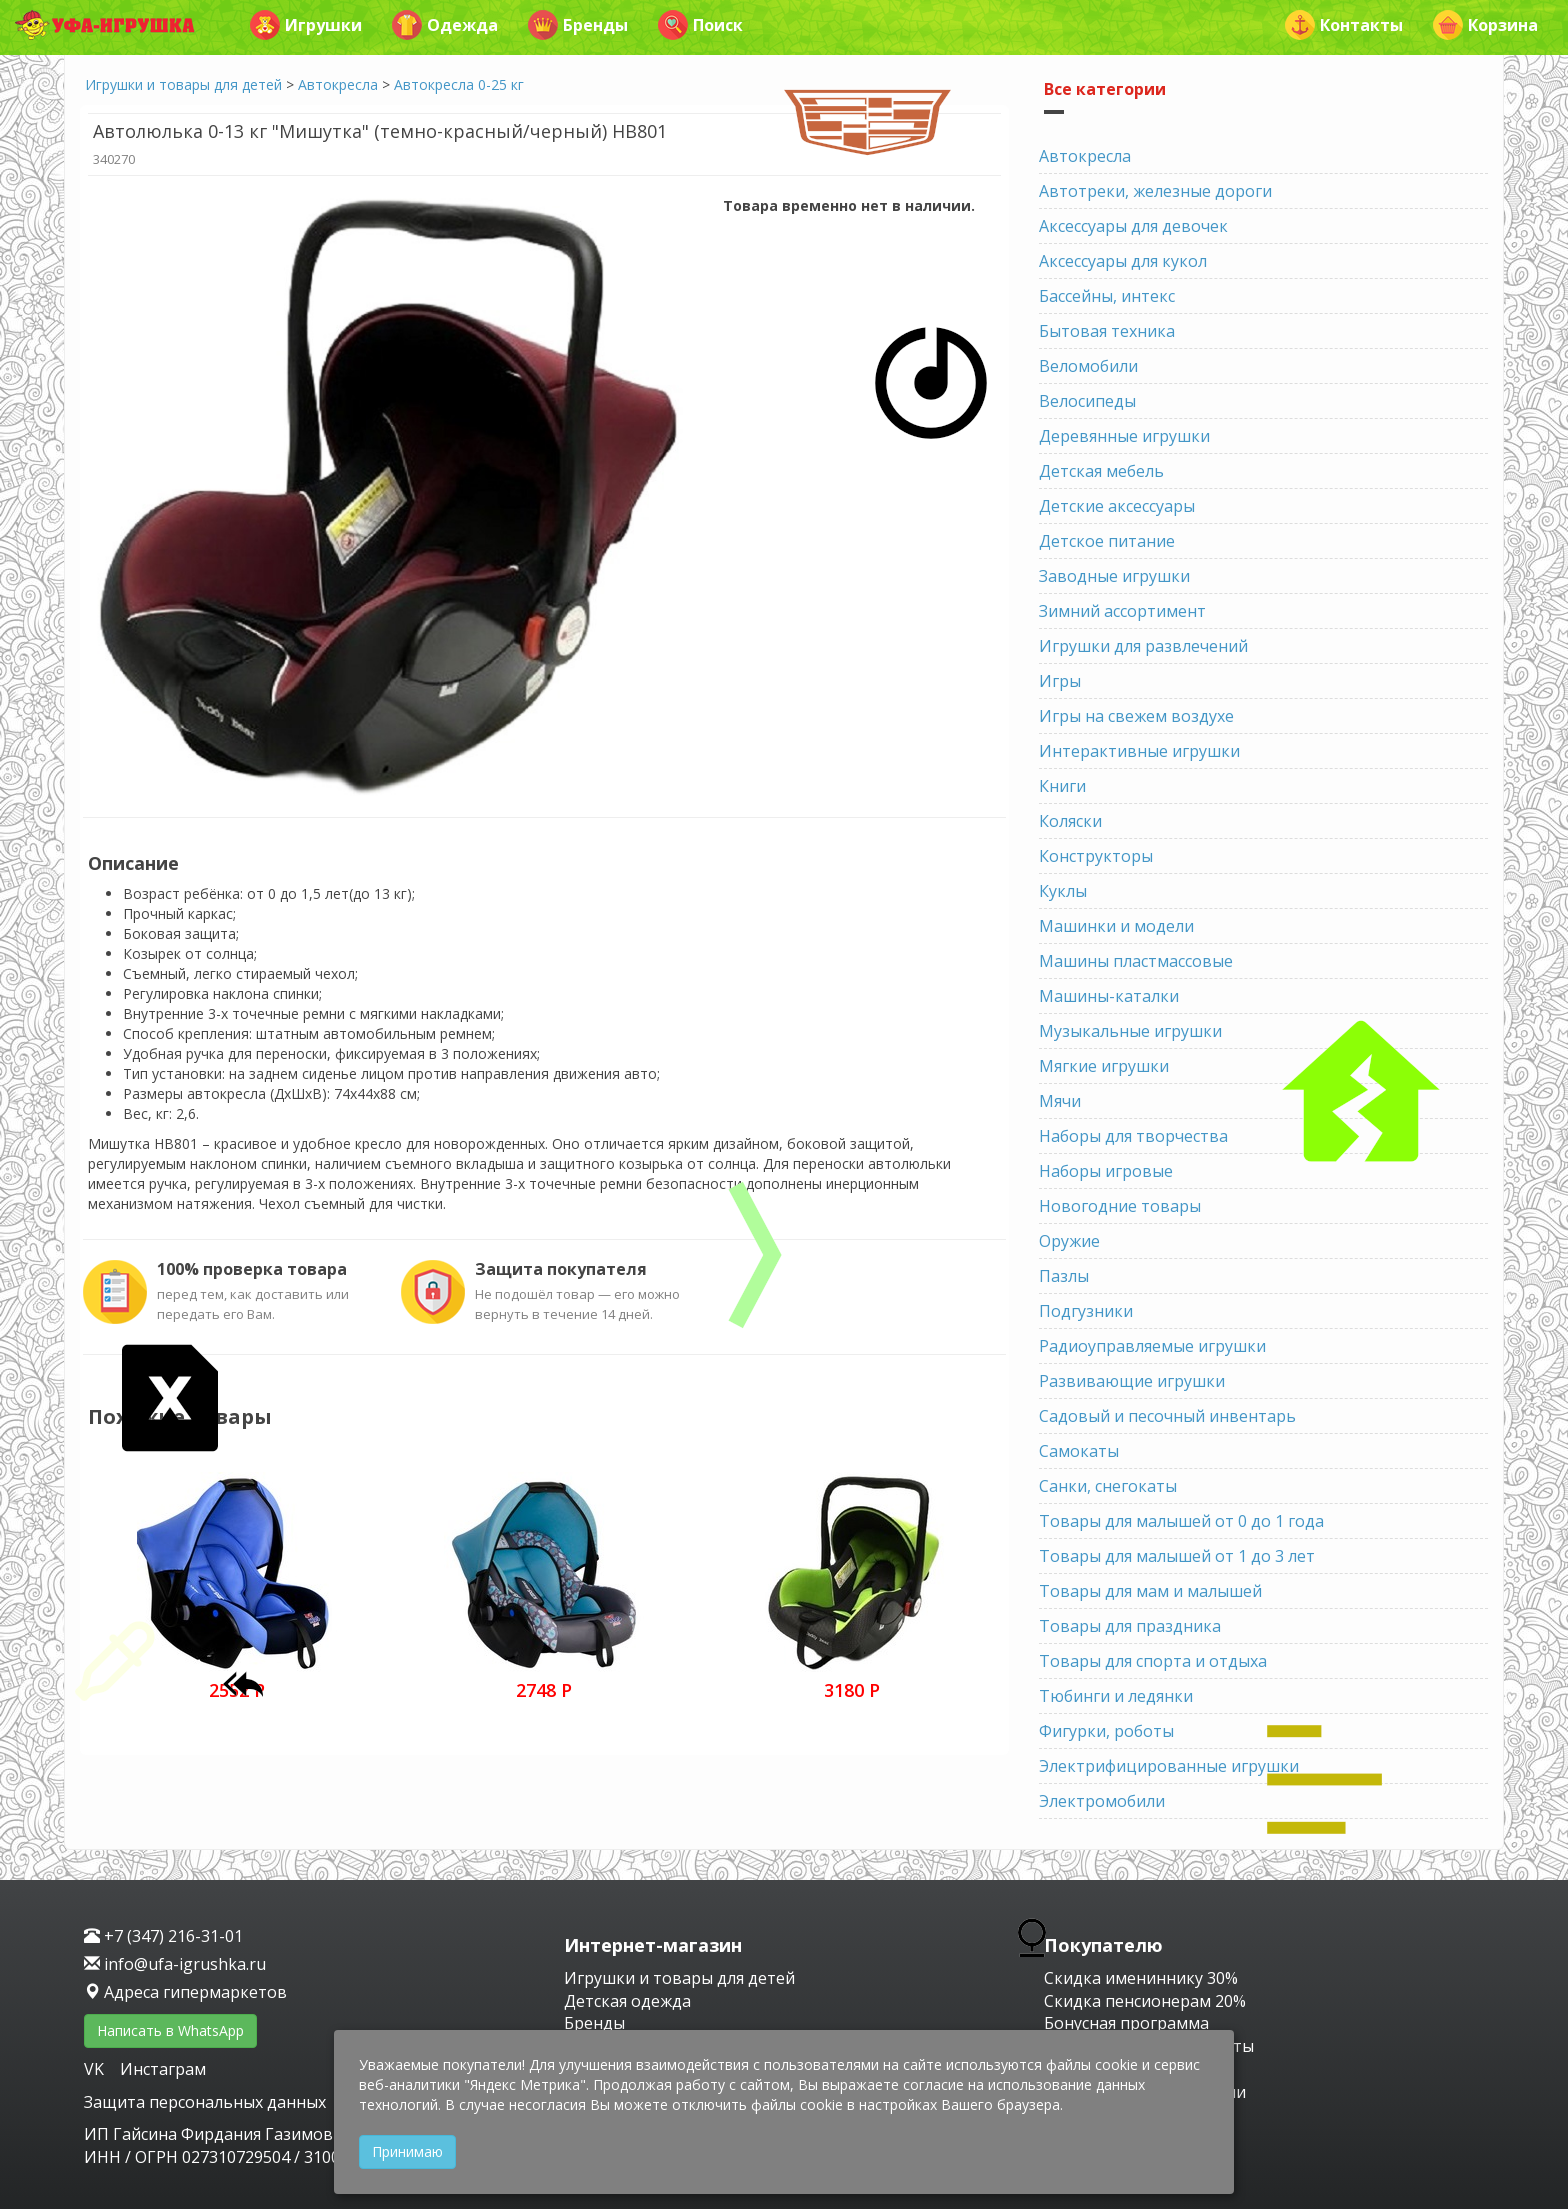  I want to click on mark a location on the map, so click(1032, 1936).